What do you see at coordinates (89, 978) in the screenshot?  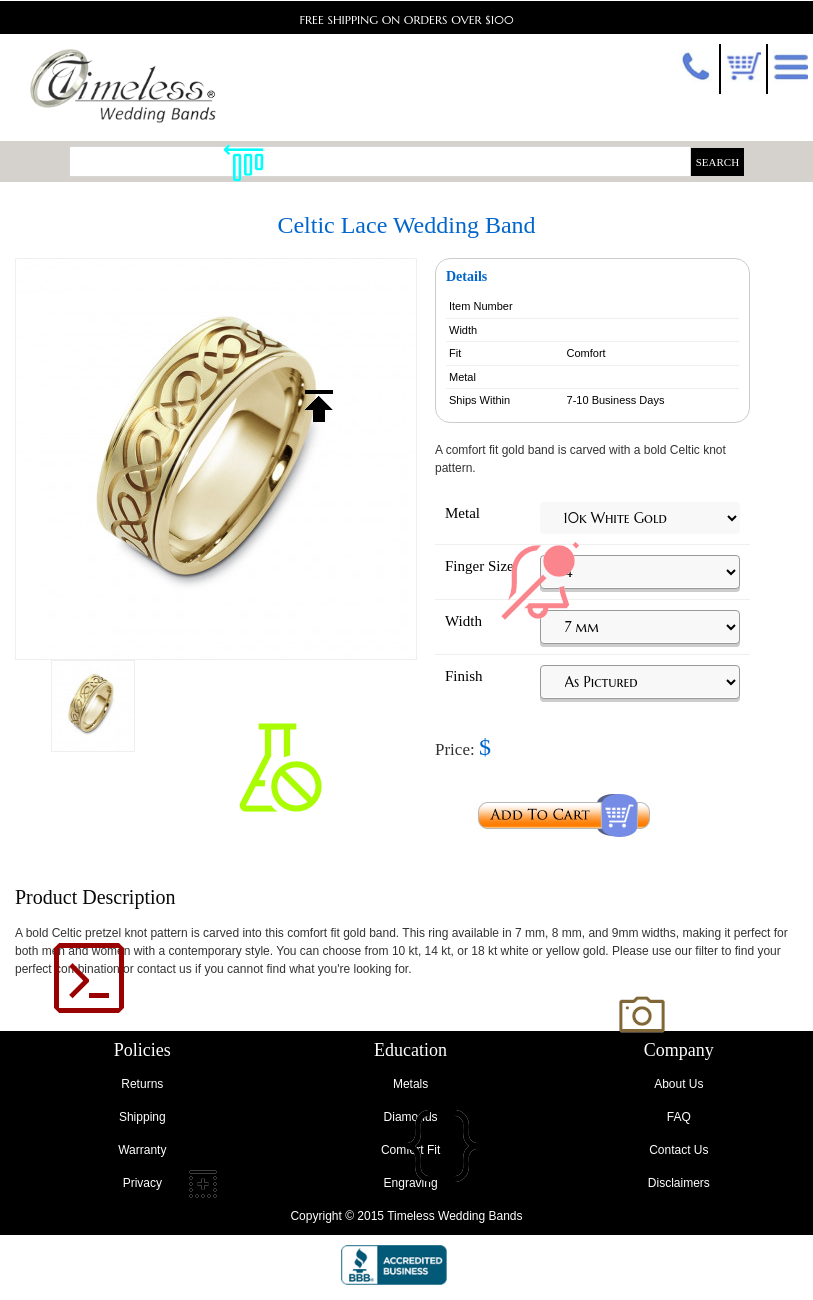 I see `open the integrated terminal` at bounding box center [89, 978].